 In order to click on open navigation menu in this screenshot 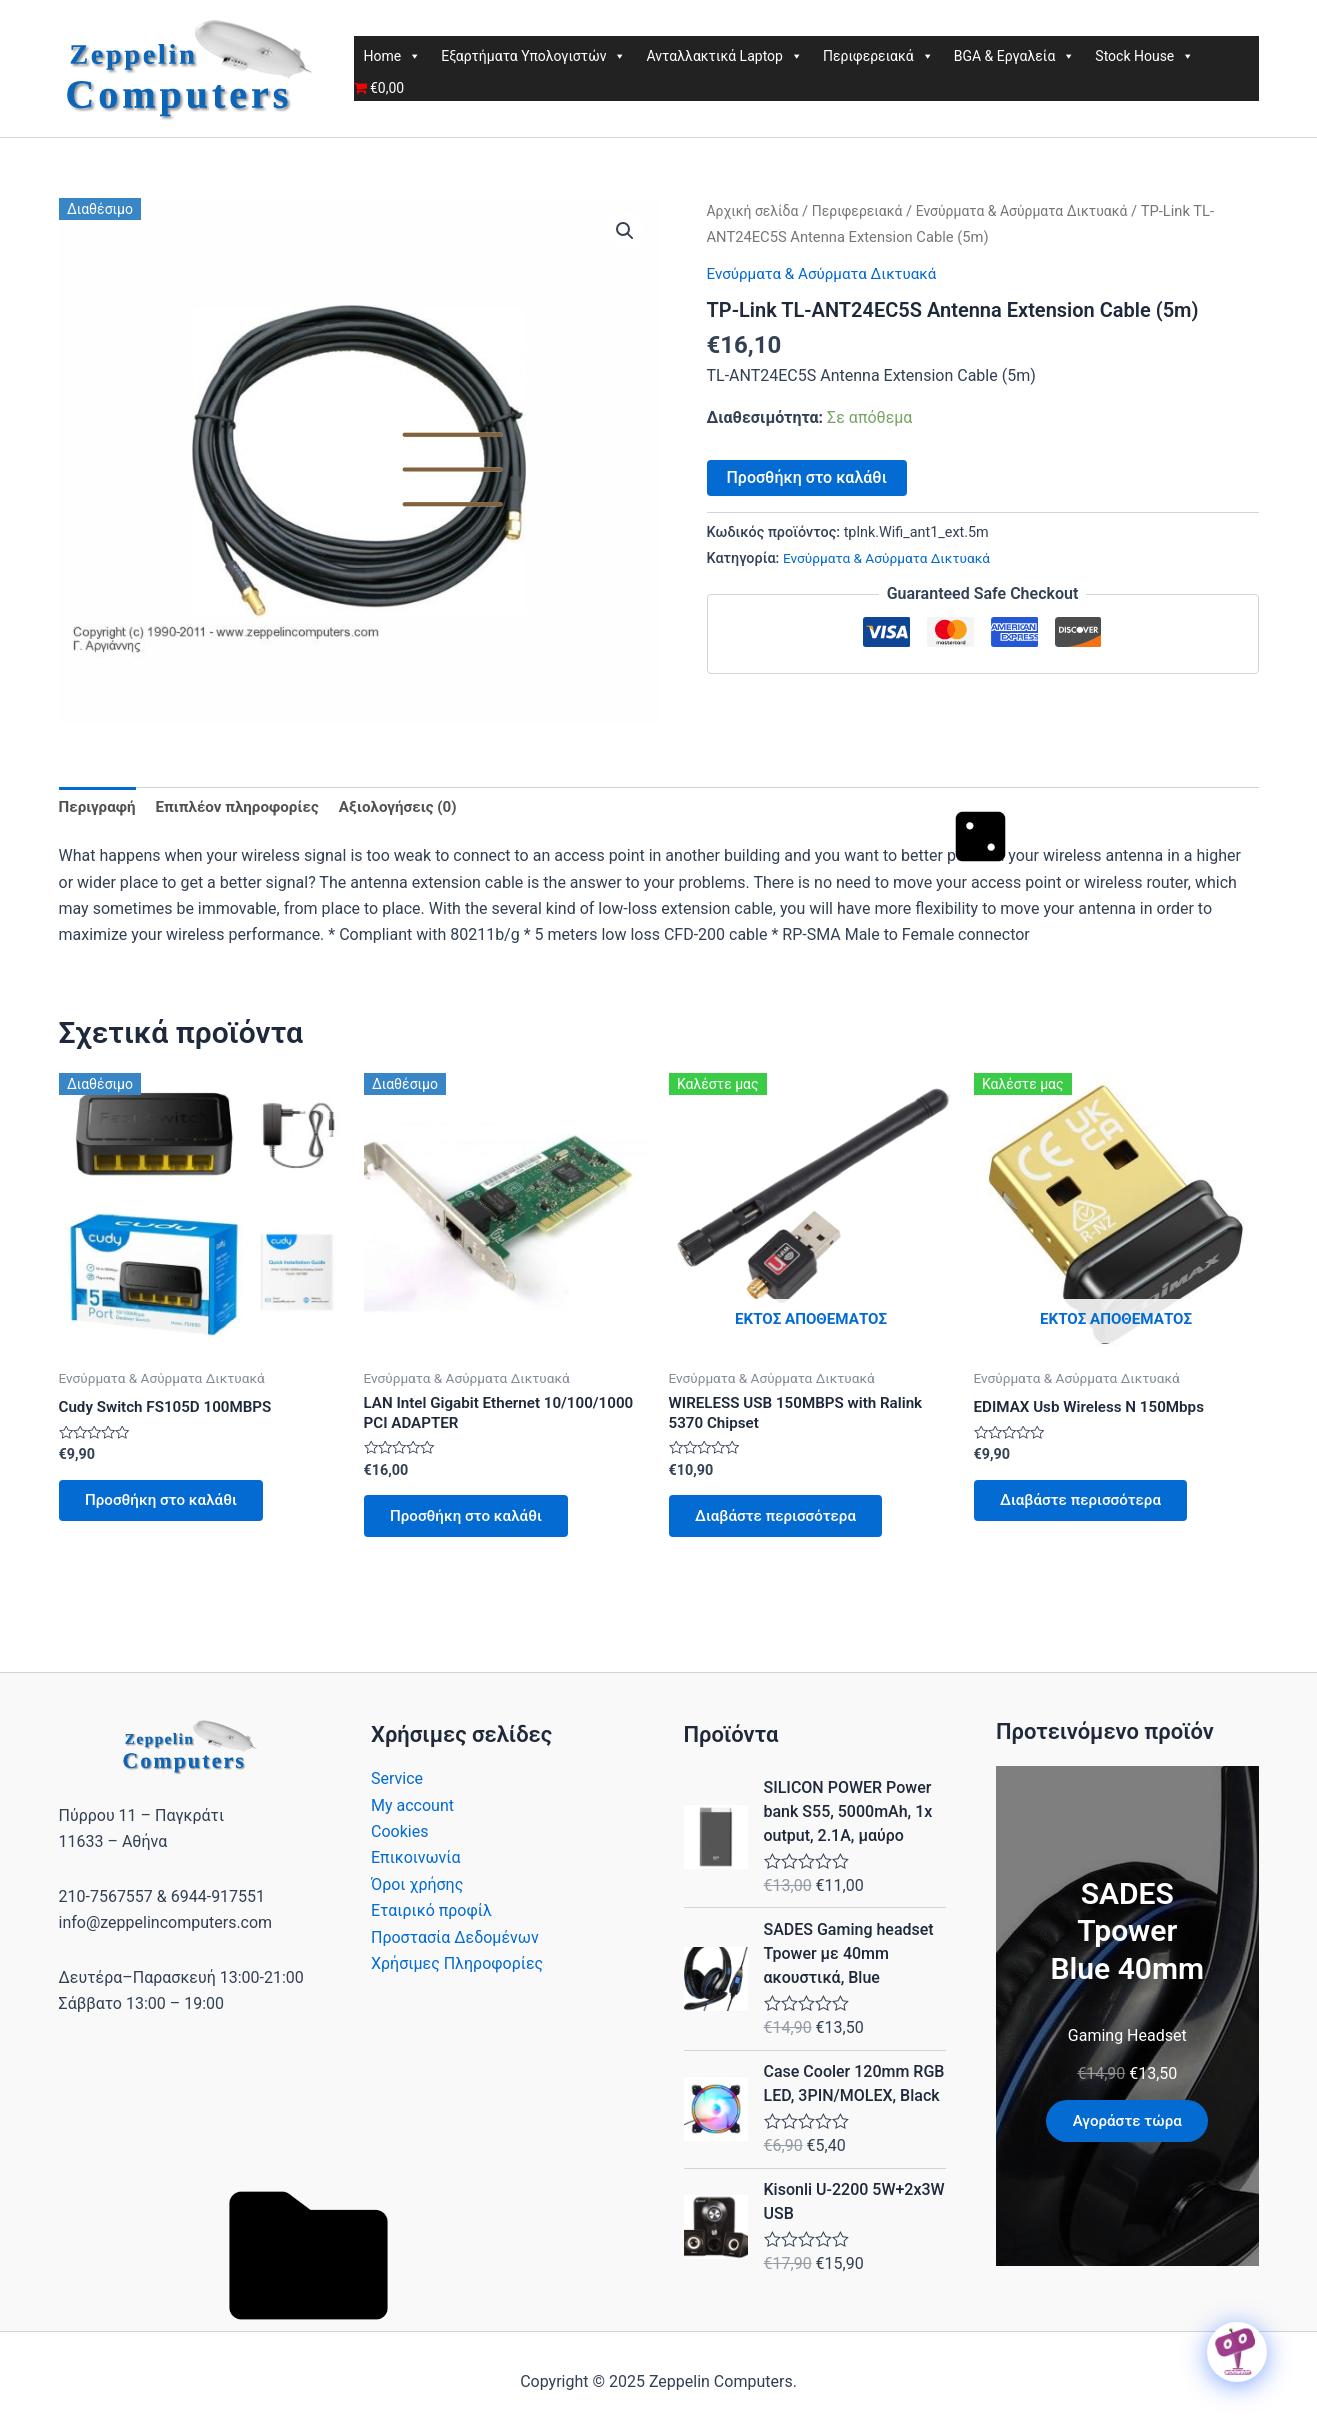, I will do `click(452, 469)`.